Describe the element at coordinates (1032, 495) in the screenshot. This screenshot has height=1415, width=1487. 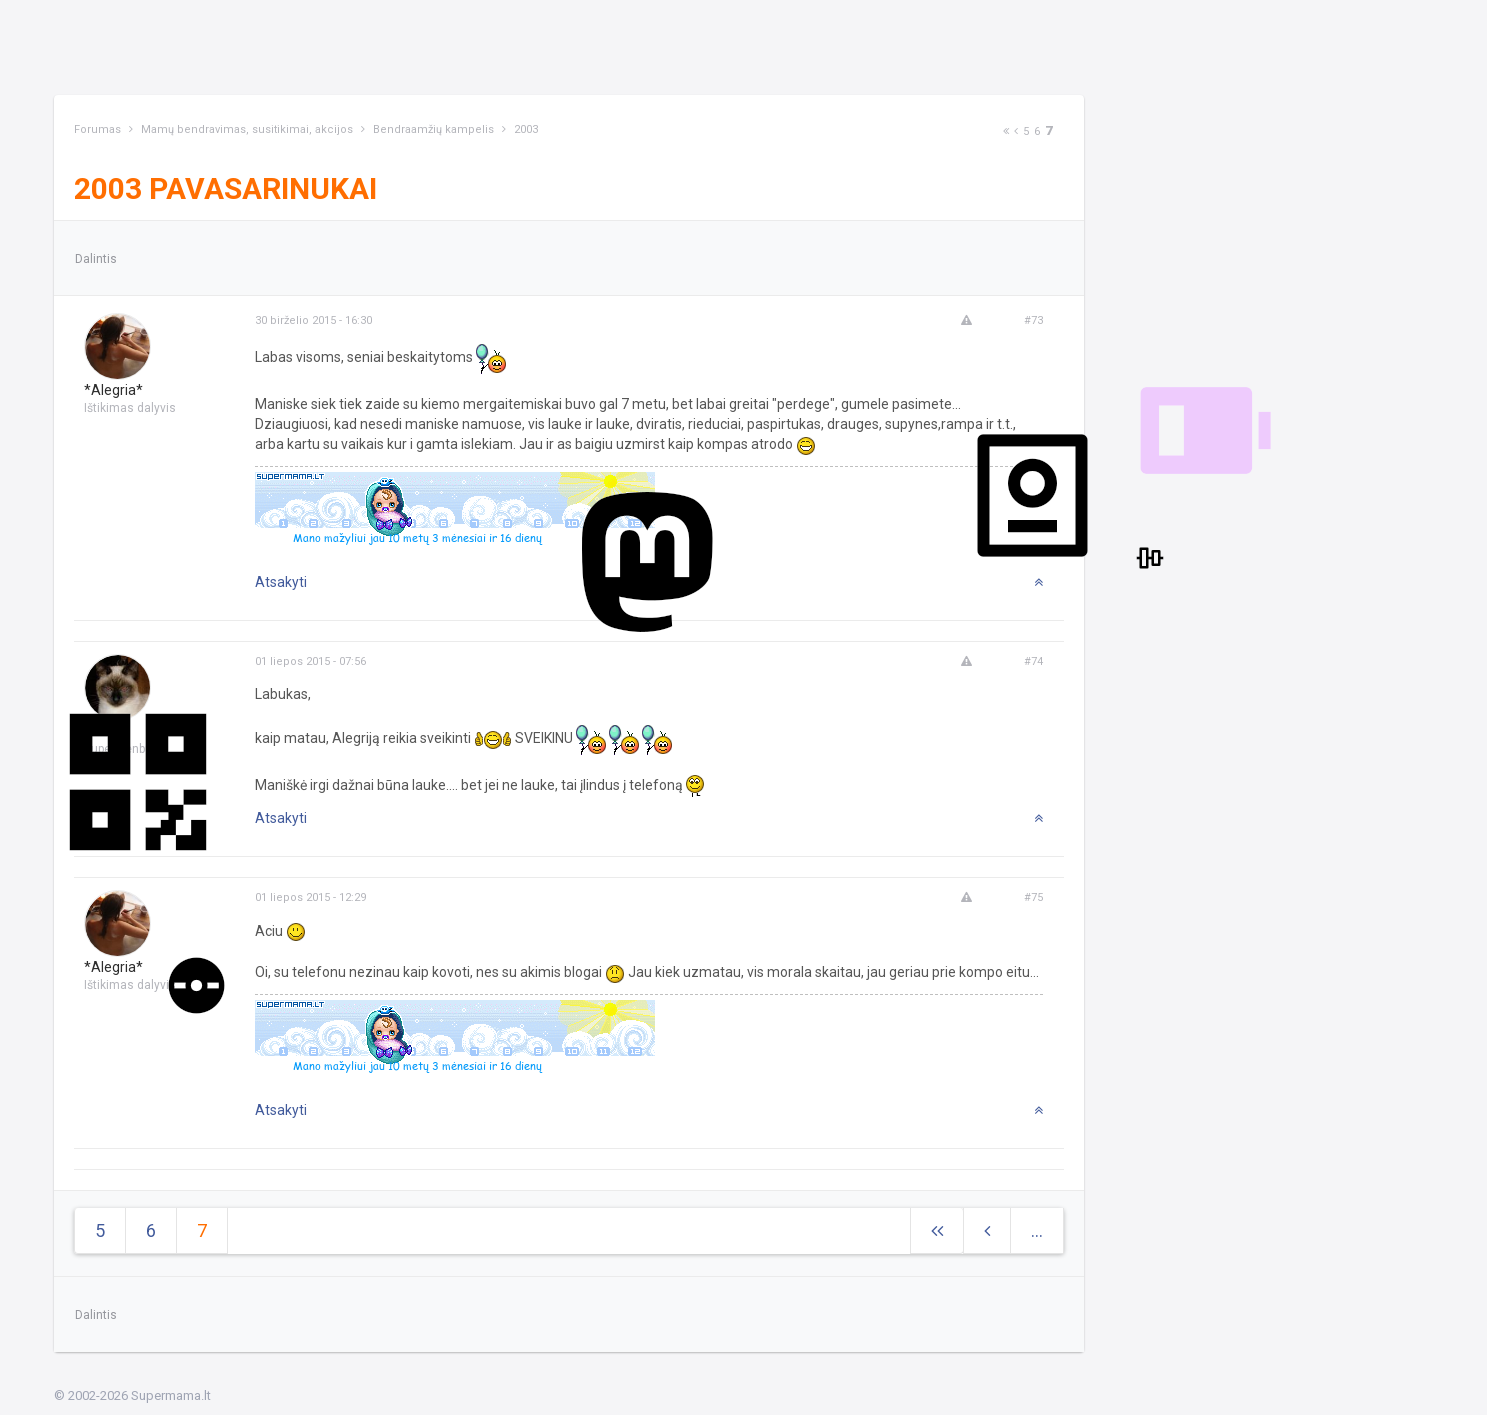
I see `view passport or travel document details` at that location.